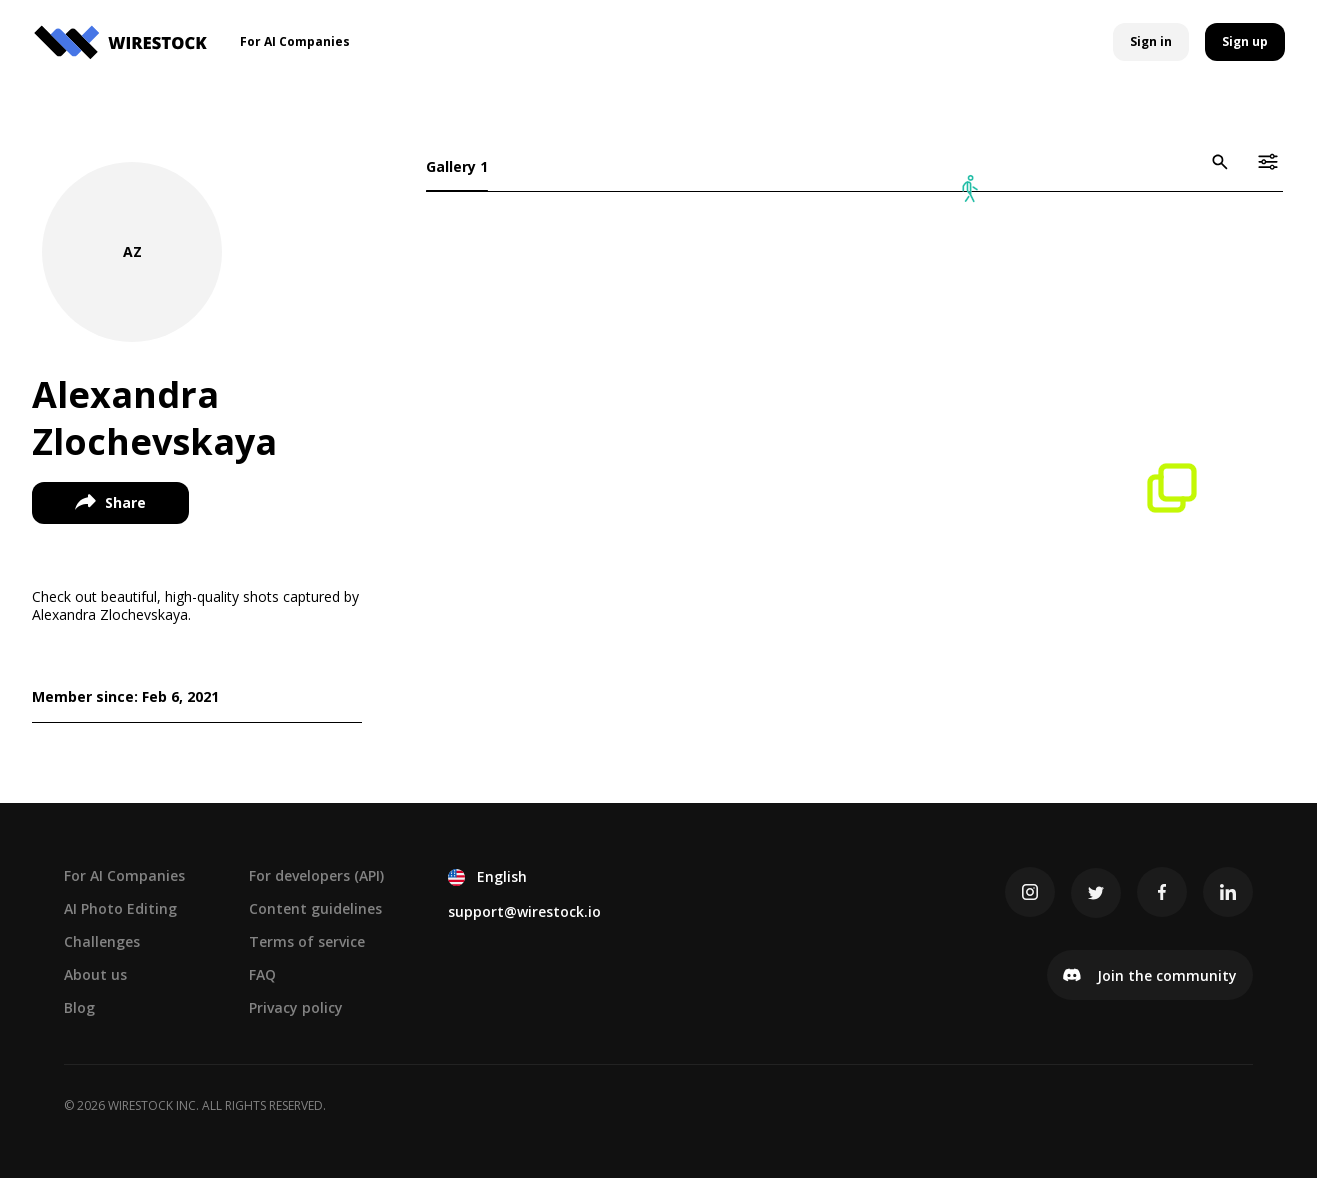  I want to click on subtract or remove a layer from the stack, so click(1172, 488).